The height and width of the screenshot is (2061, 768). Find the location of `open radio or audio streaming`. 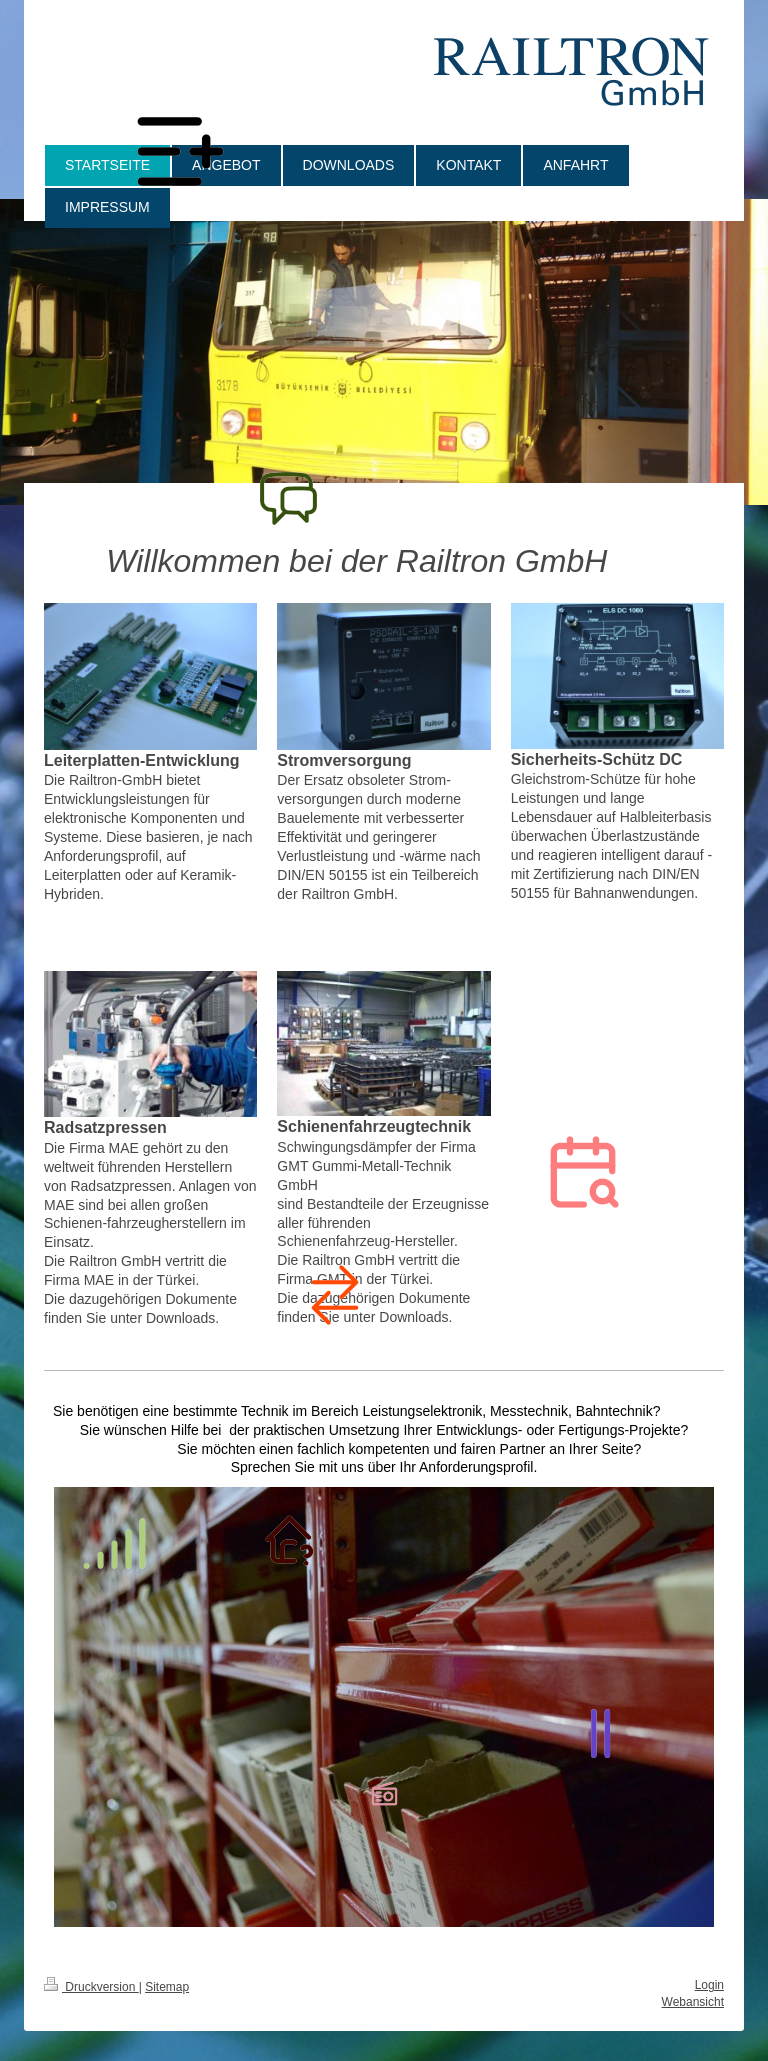

open radio or audio streaming is located at coordinates (384, 1795).